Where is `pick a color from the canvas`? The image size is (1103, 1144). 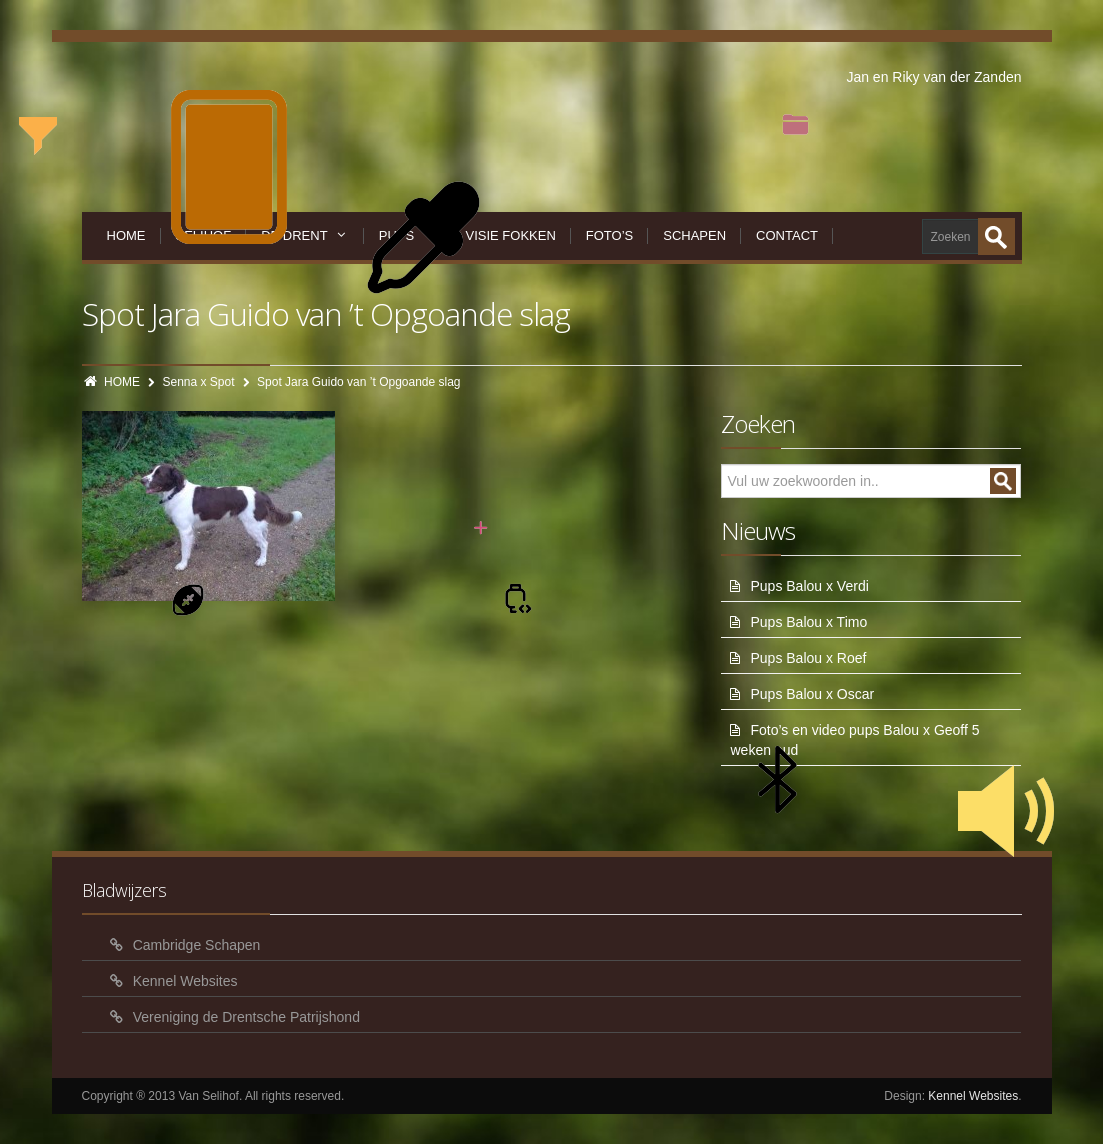
pick a color from the canvas is located at coordinates (423, 237).